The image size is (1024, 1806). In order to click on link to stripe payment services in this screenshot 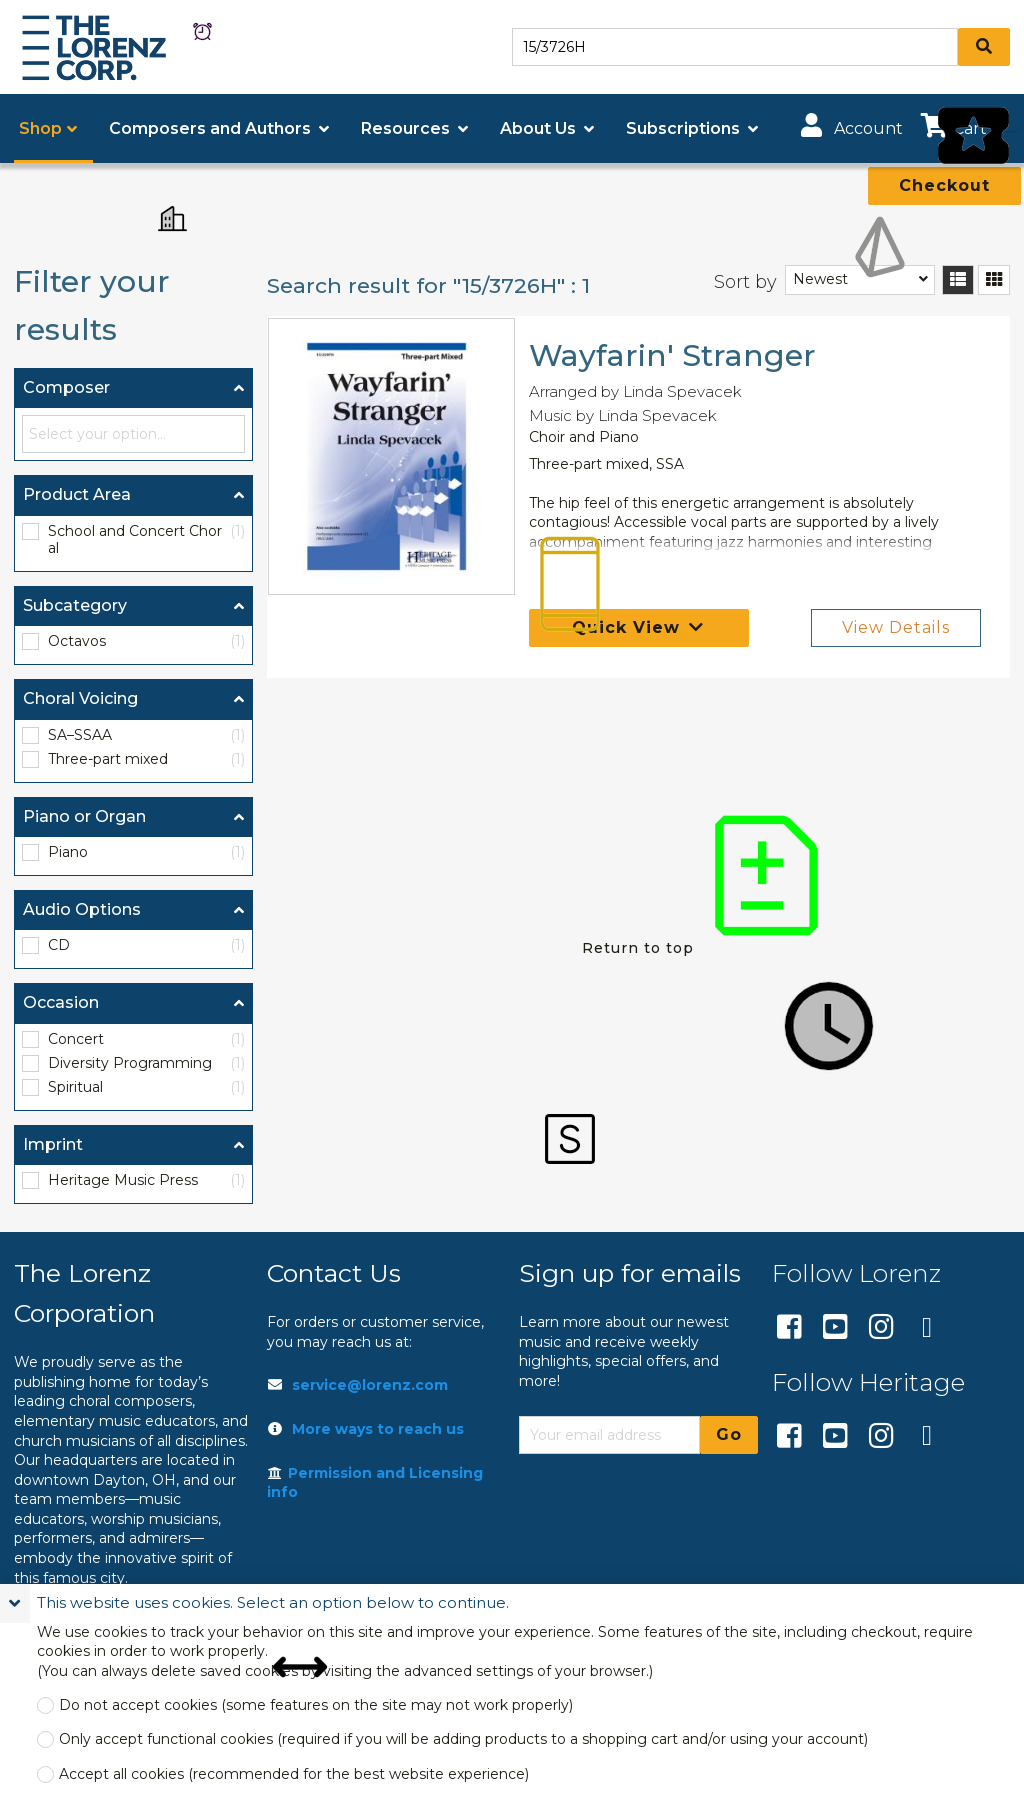, I will do `click(570, 1139)`.